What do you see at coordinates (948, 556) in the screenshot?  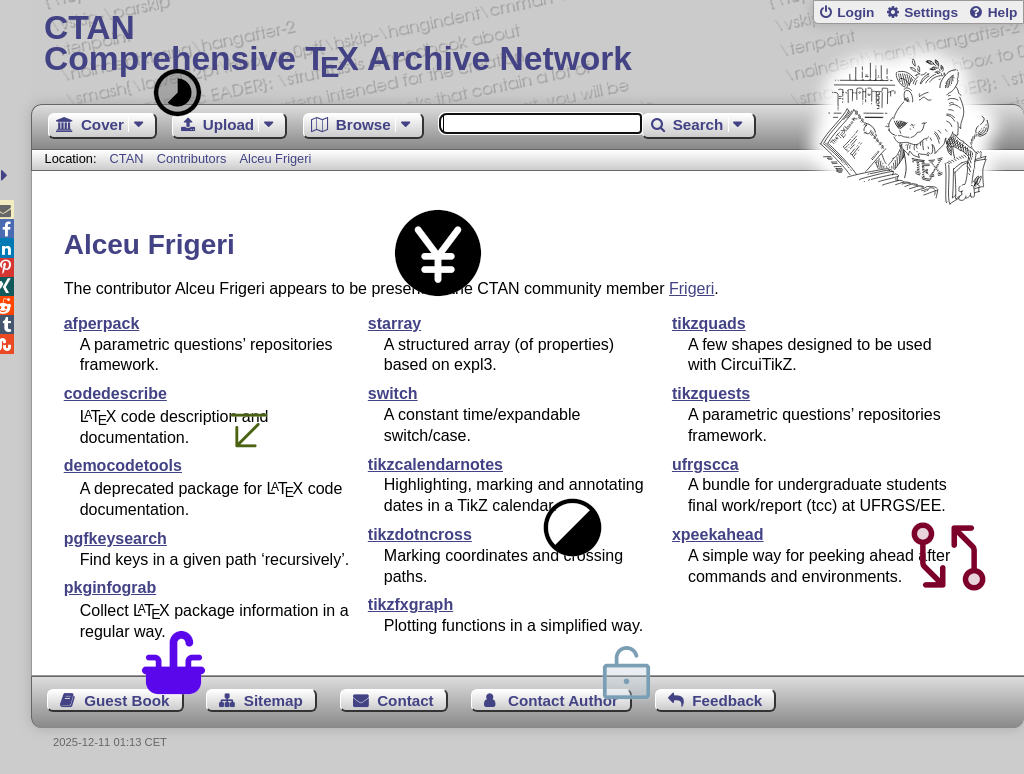 I see `view code changes between versions` at bounding box center [948, 556].